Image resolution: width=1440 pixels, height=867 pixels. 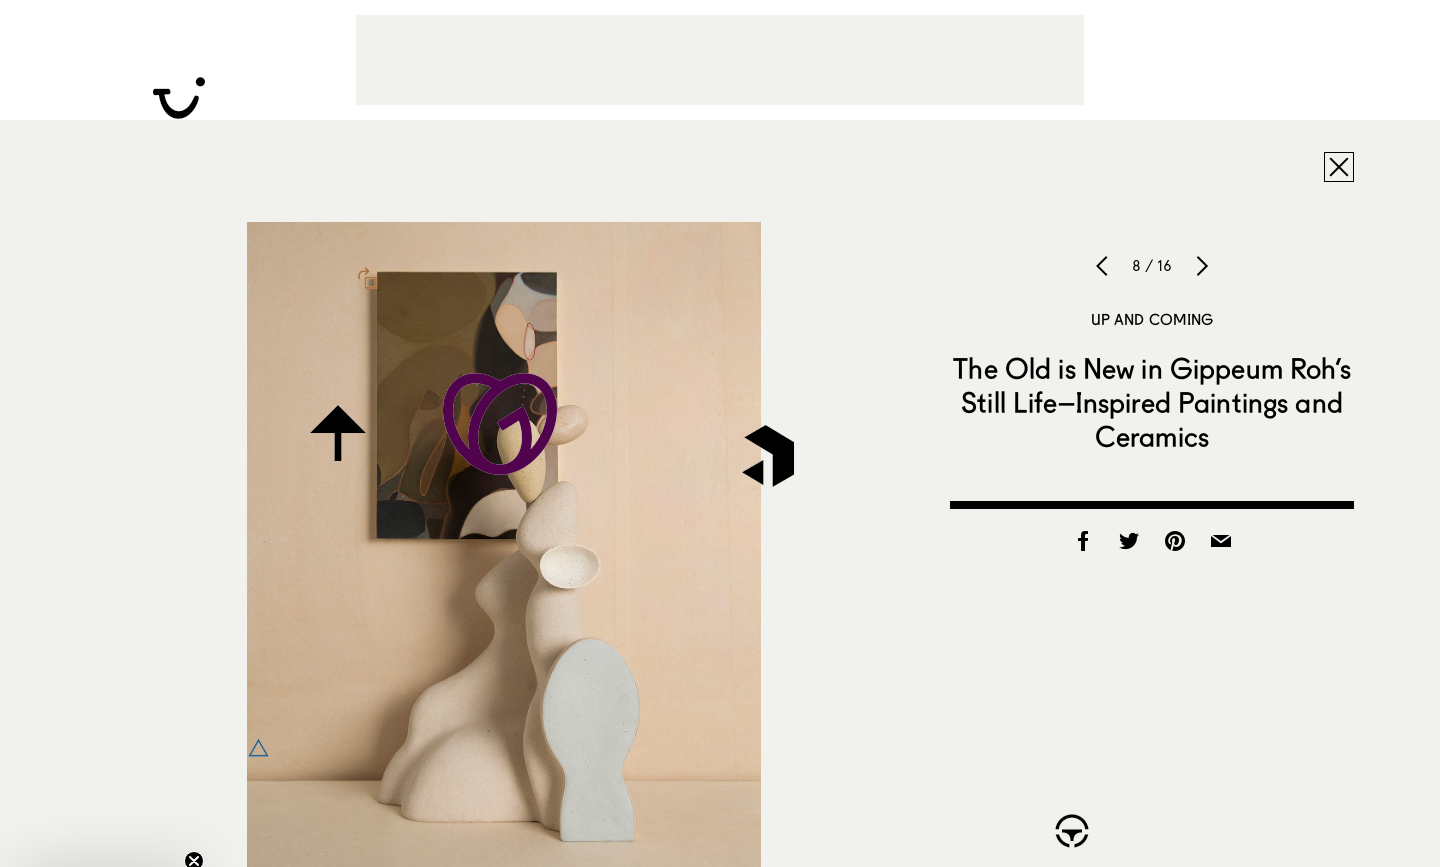 I want to click on vercel logo, so click(x=258, y=747).